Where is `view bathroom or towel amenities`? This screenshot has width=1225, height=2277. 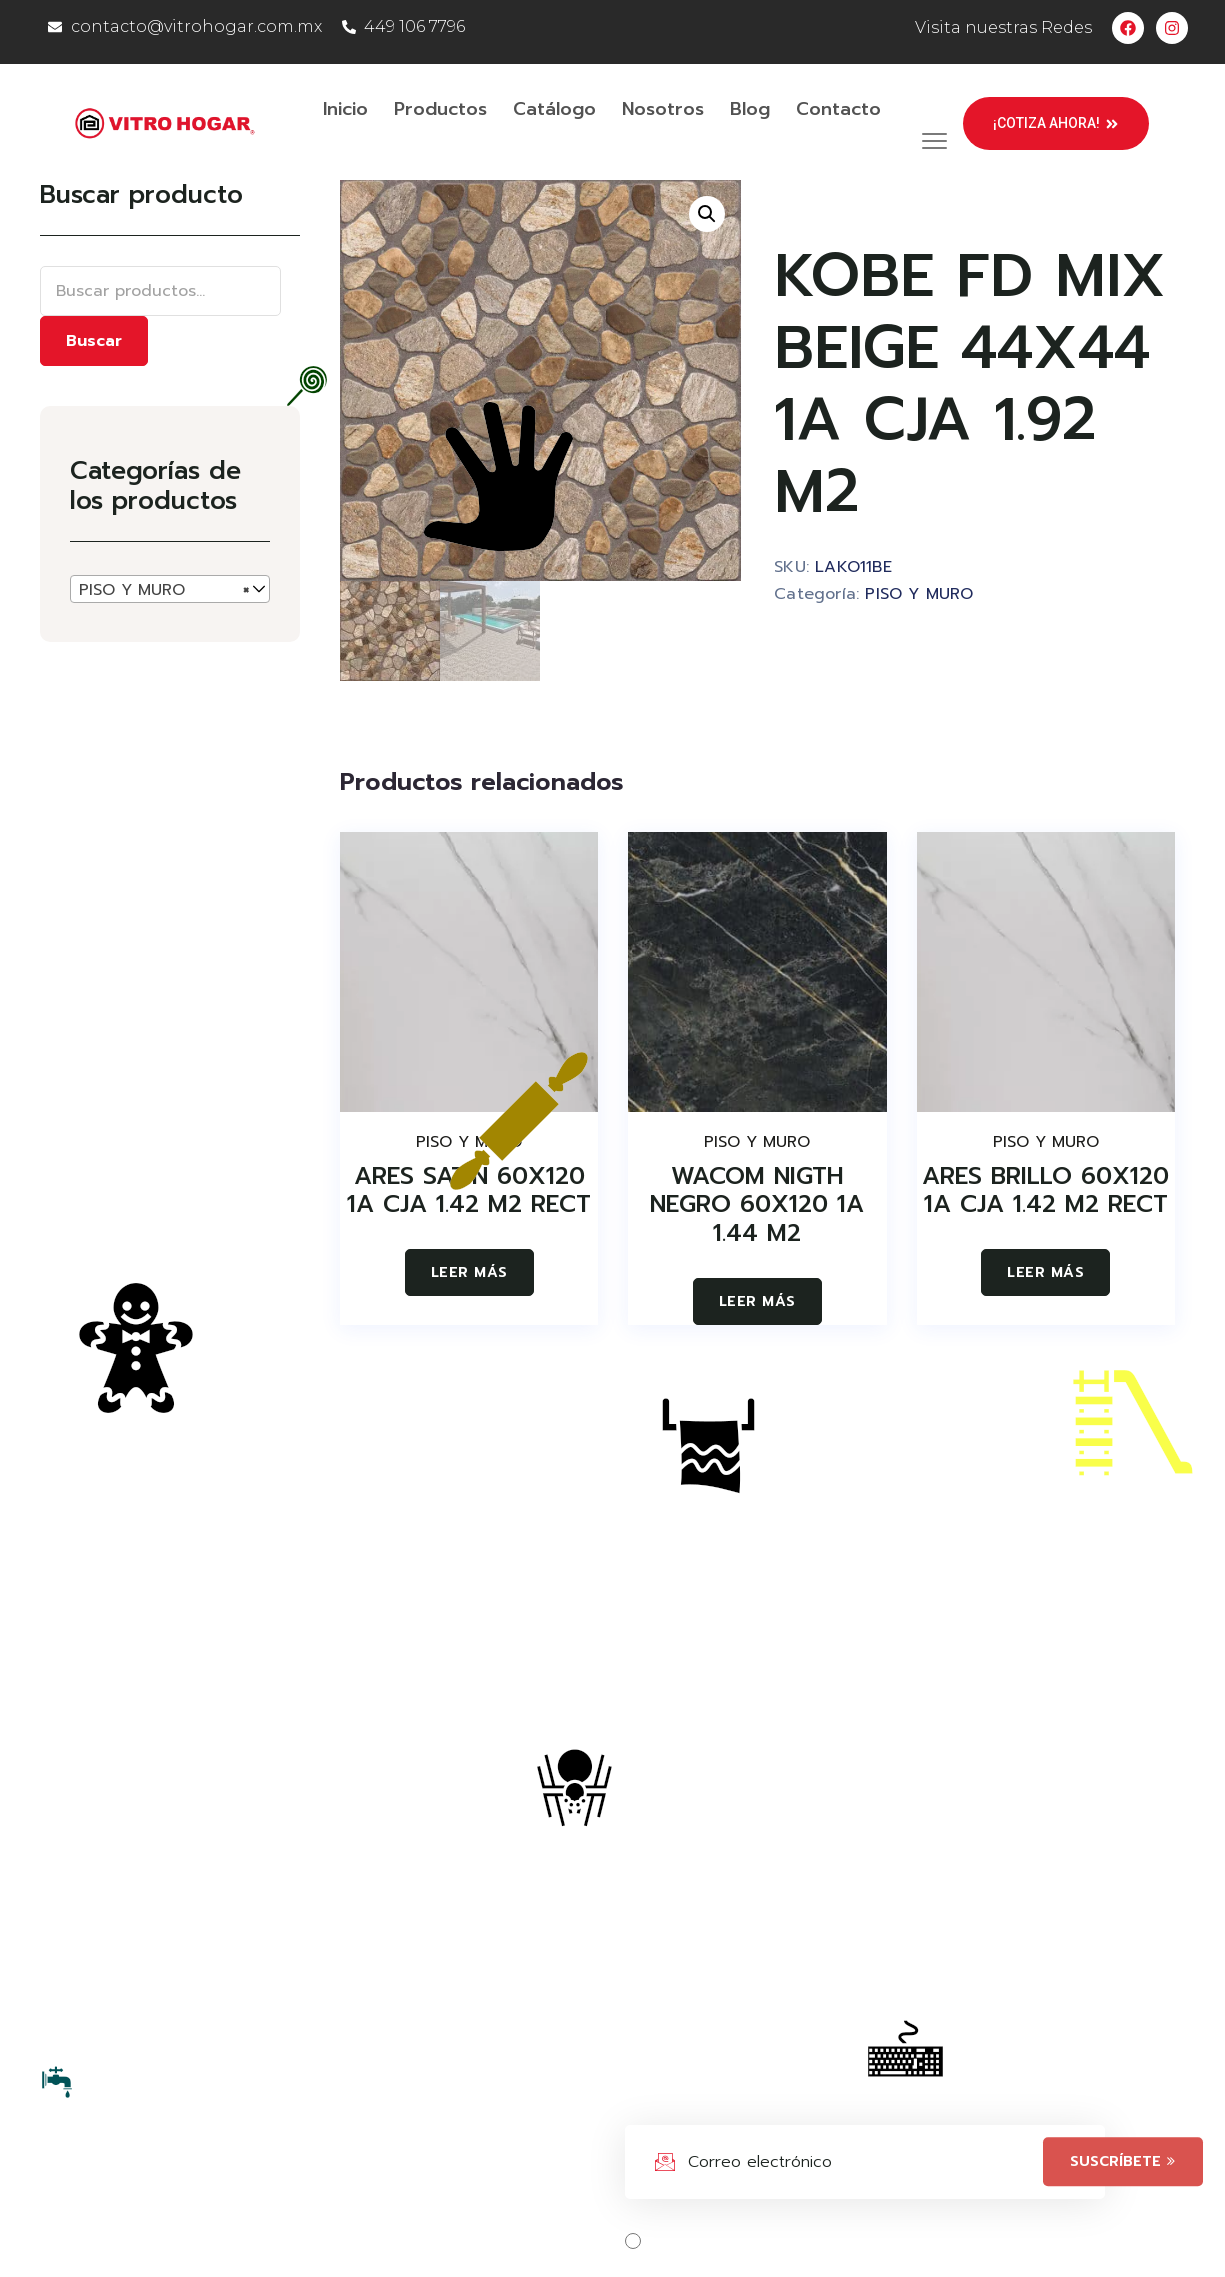
view bathroom or towel amenities is located at coordinates (708, 1442).